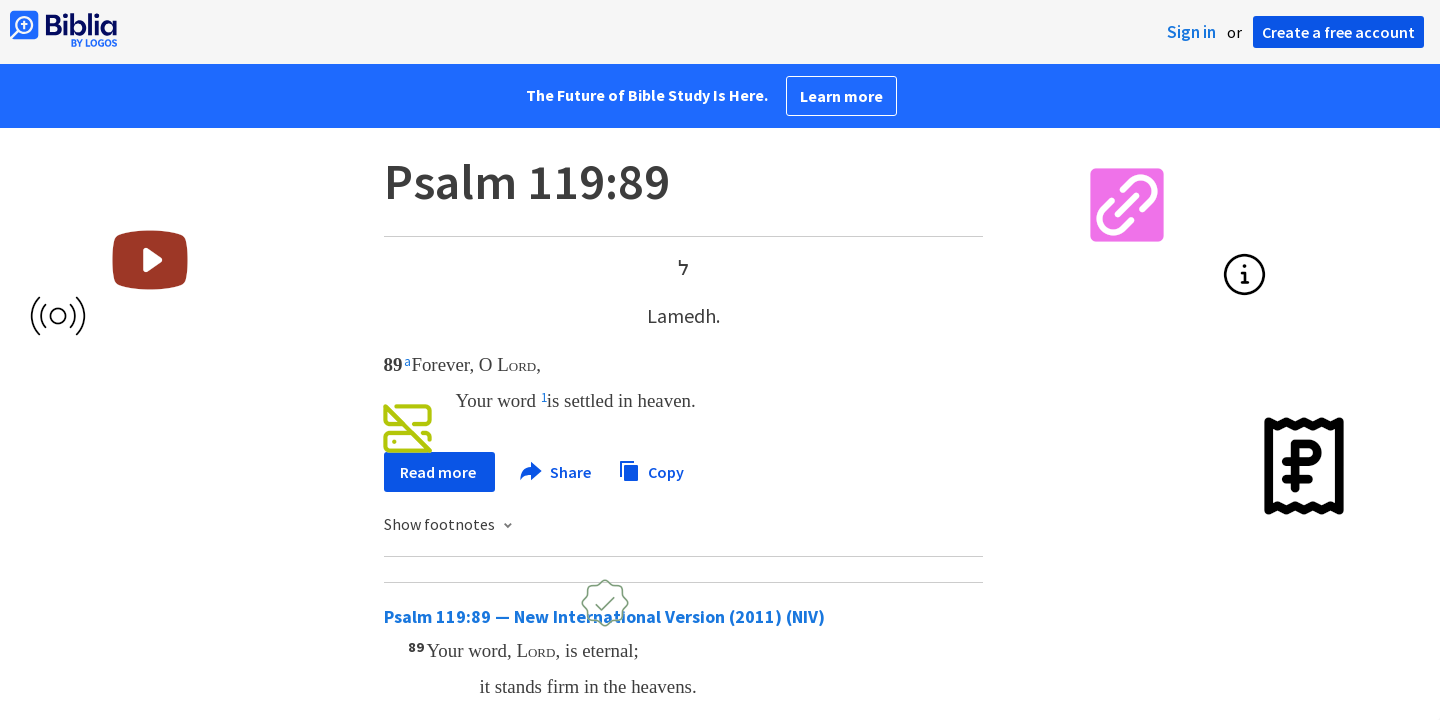  I want to click on copy link to clipboard, so click(1127, 205).